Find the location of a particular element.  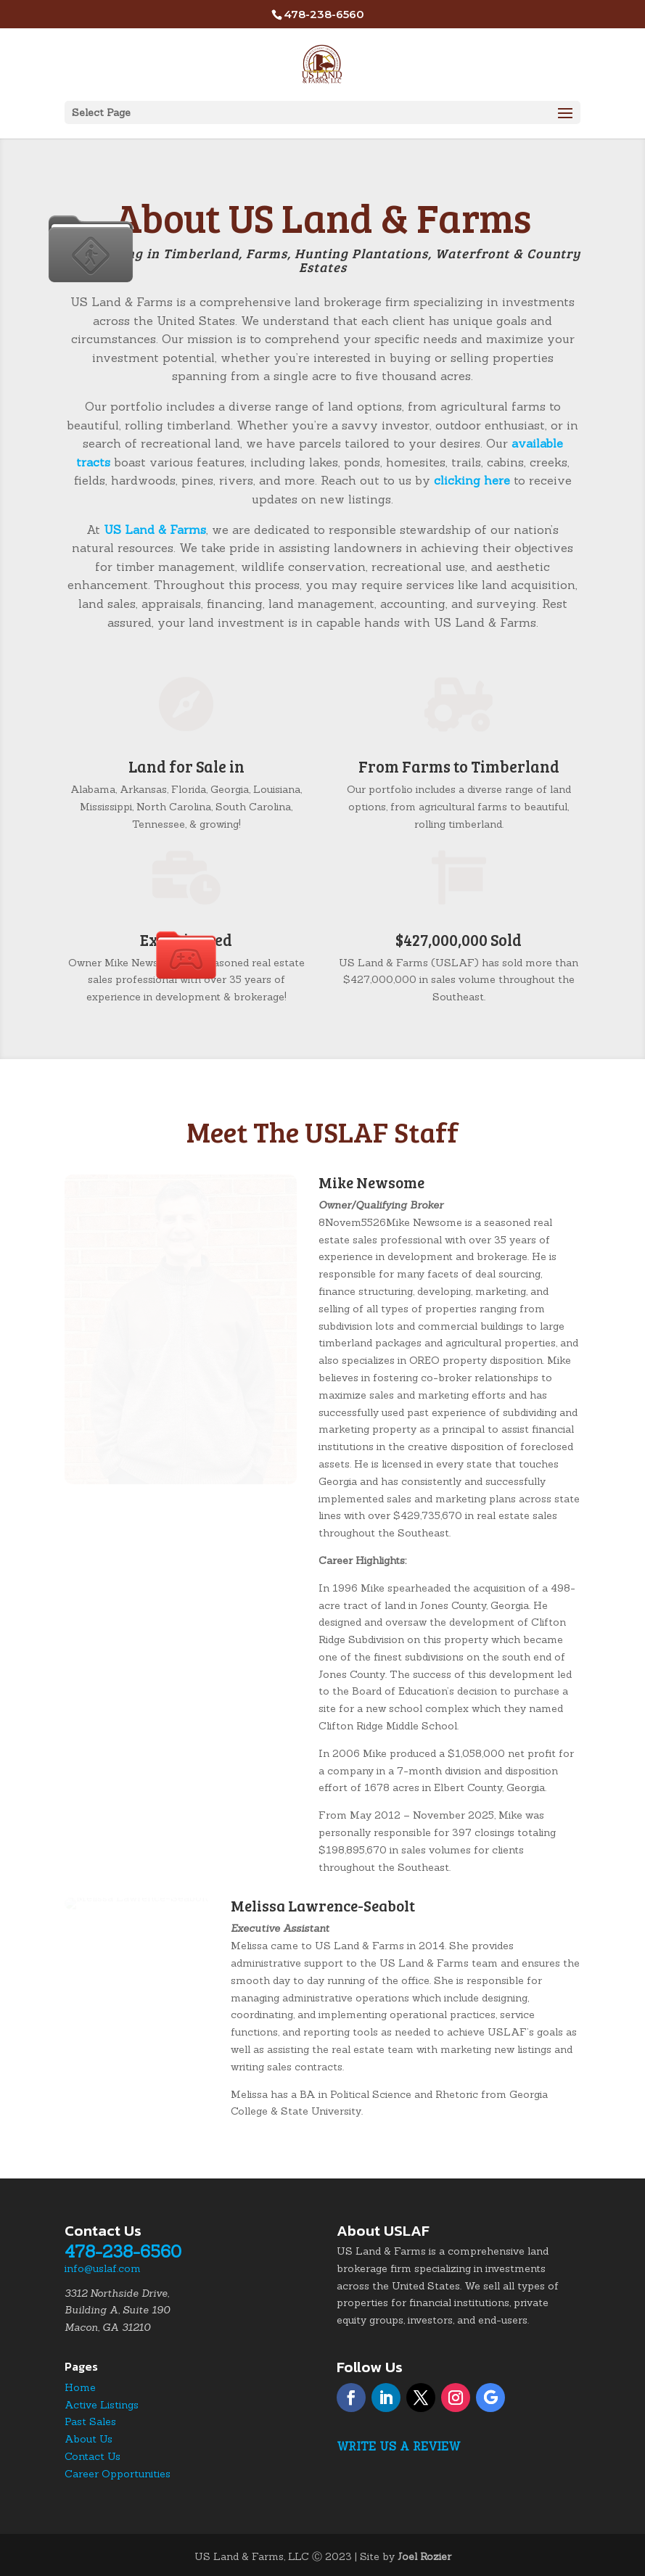

access public or shared folder is located at coordinates (91, 249).